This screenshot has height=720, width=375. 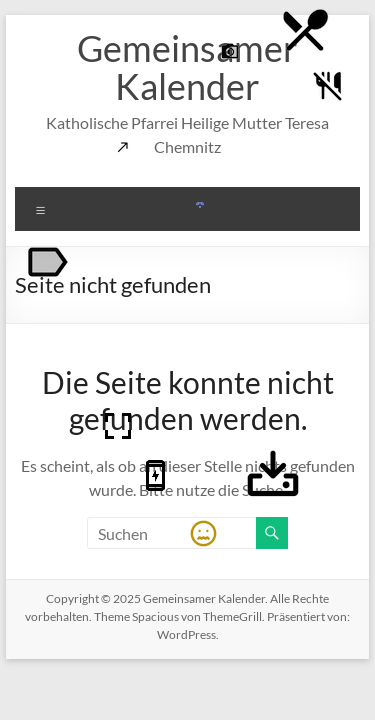 I want to click on open link in new tab or window, so click(x=123, y=147).